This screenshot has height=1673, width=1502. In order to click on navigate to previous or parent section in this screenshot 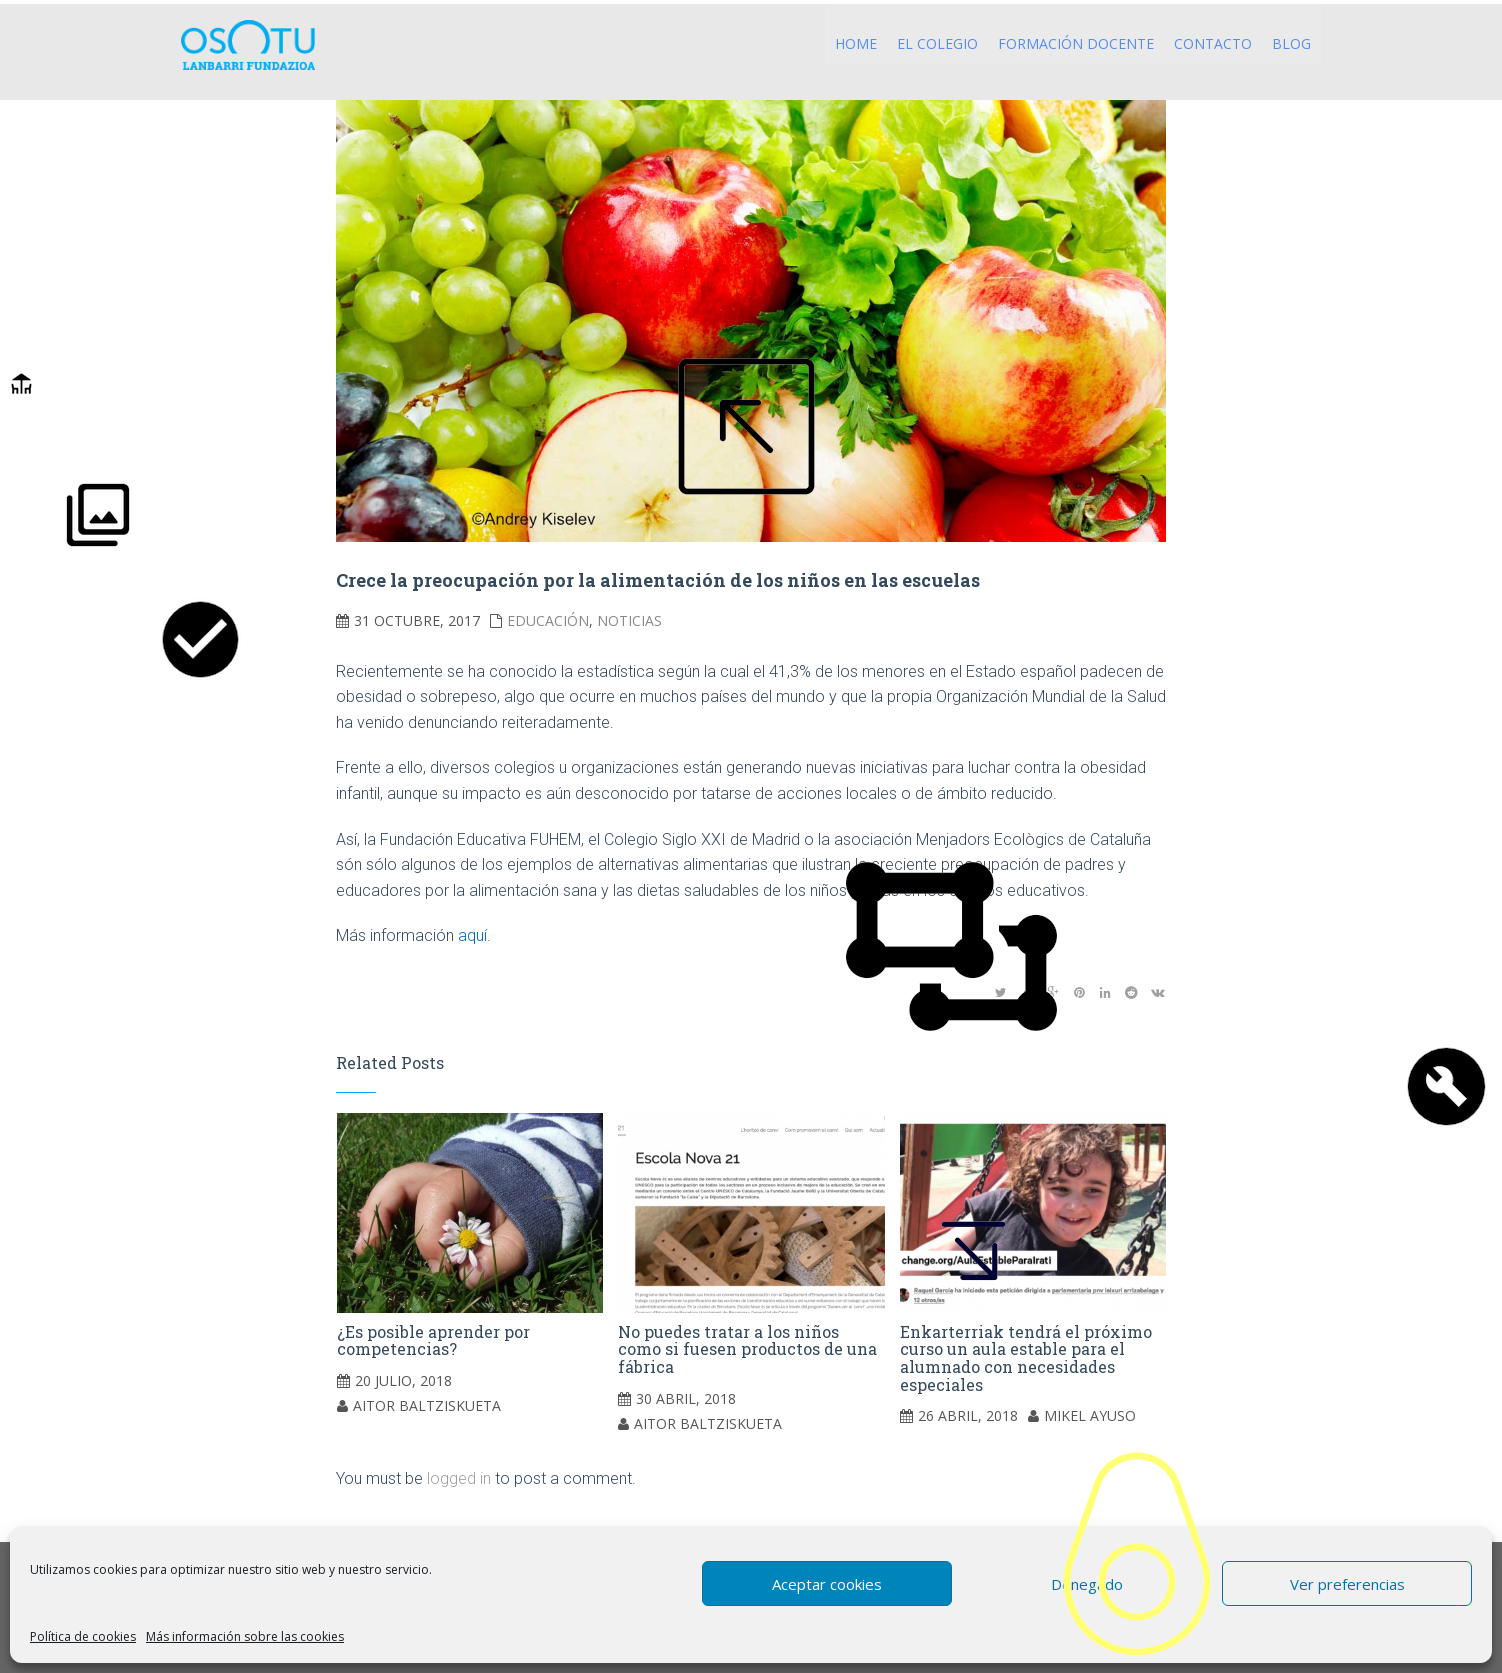, I will do `click(746, 426)`.